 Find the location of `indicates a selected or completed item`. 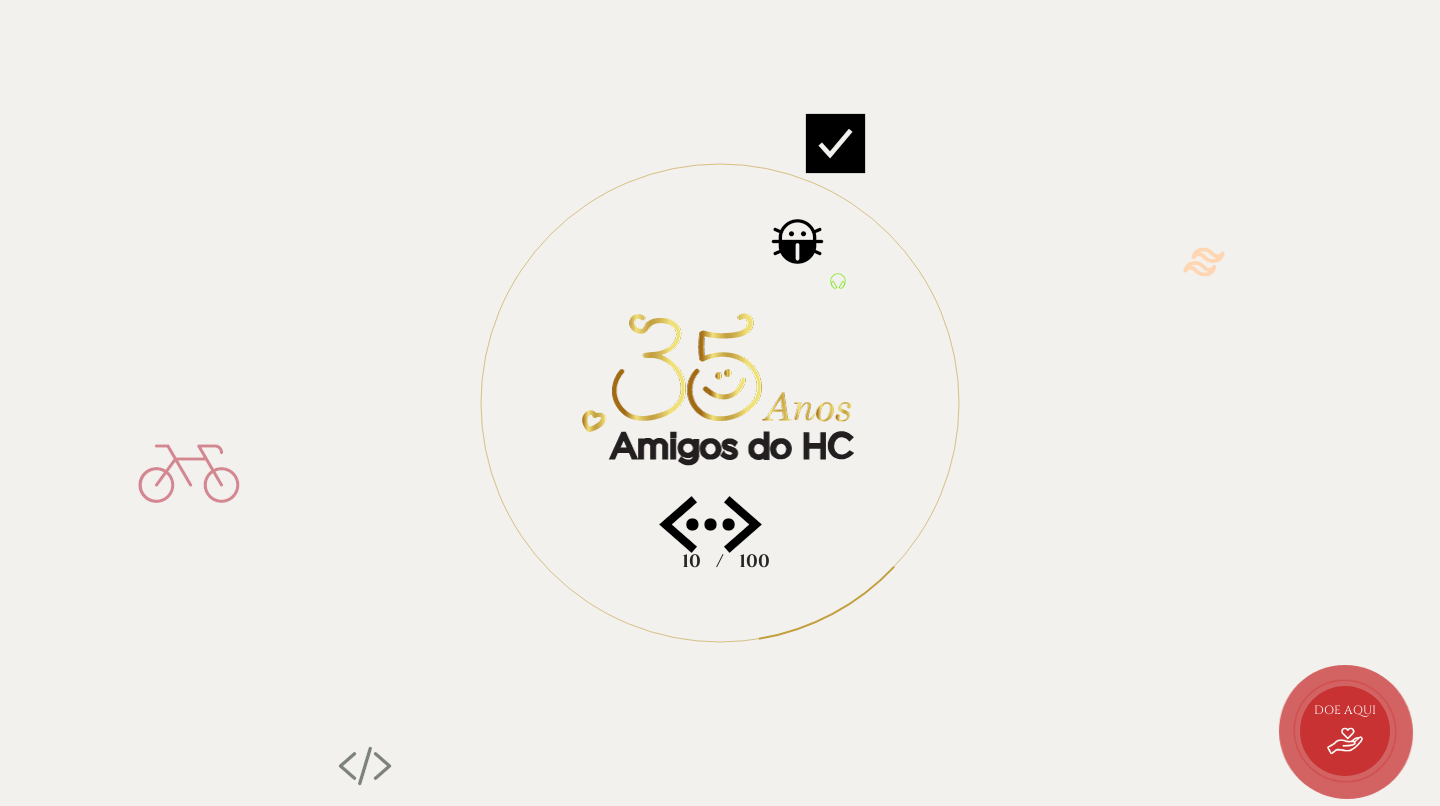

indicates a selected or completed item is located at coordinates (835, 143).